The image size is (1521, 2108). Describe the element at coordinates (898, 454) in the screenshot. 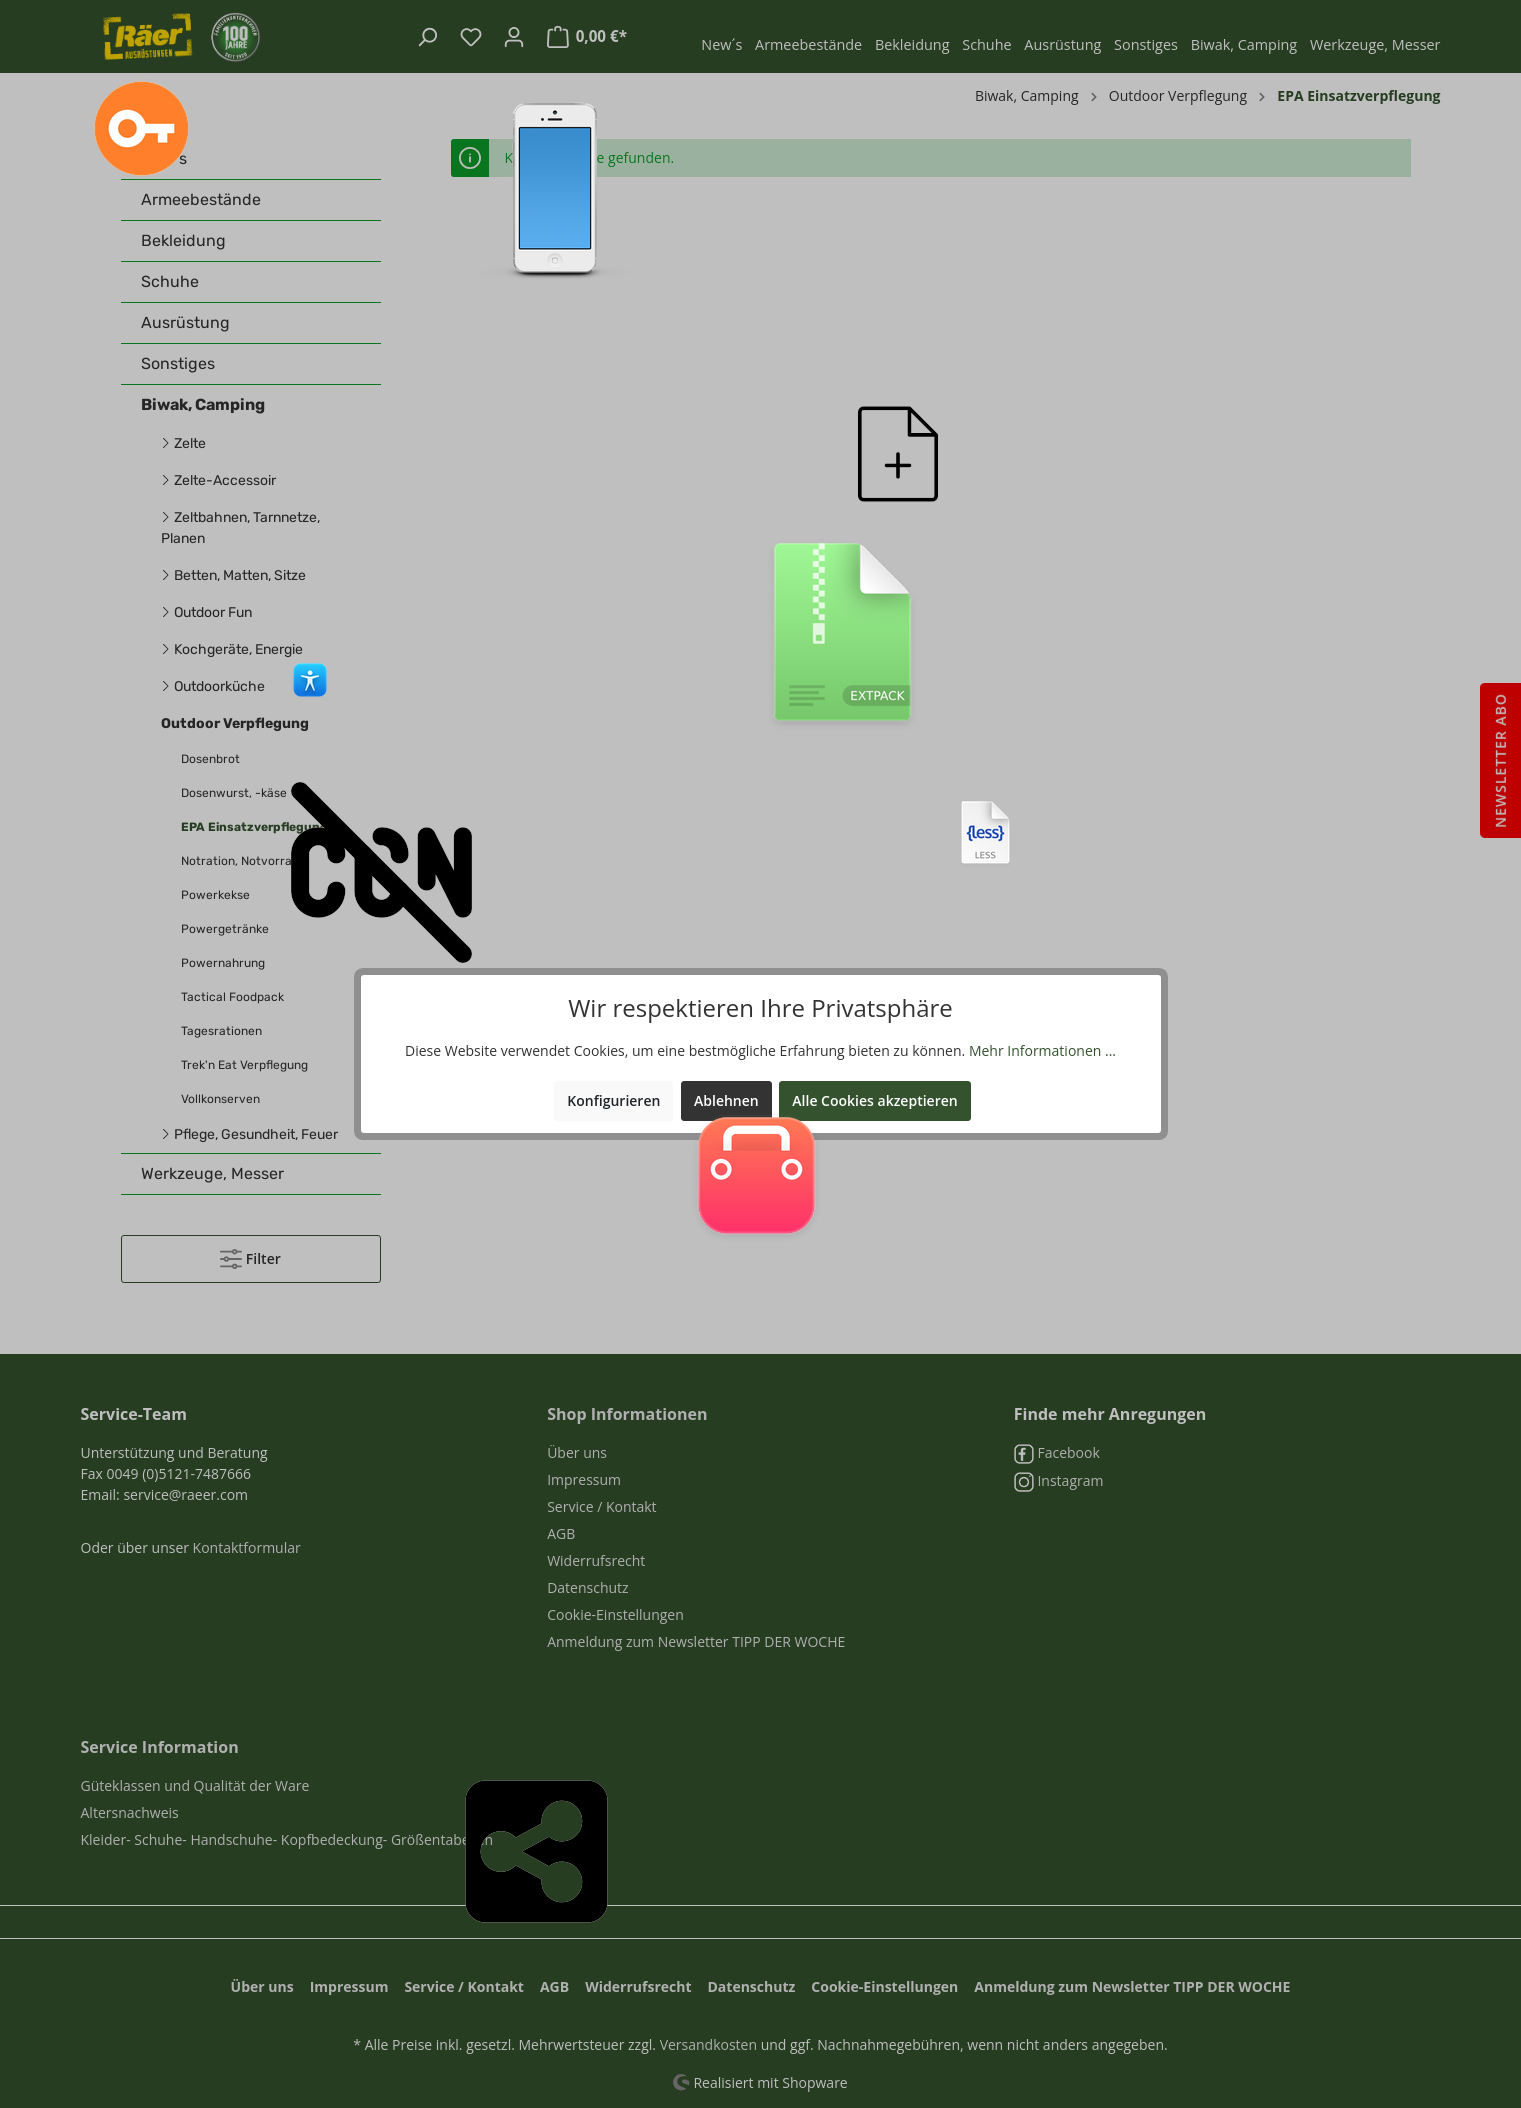

I see `create a new file` at that location.